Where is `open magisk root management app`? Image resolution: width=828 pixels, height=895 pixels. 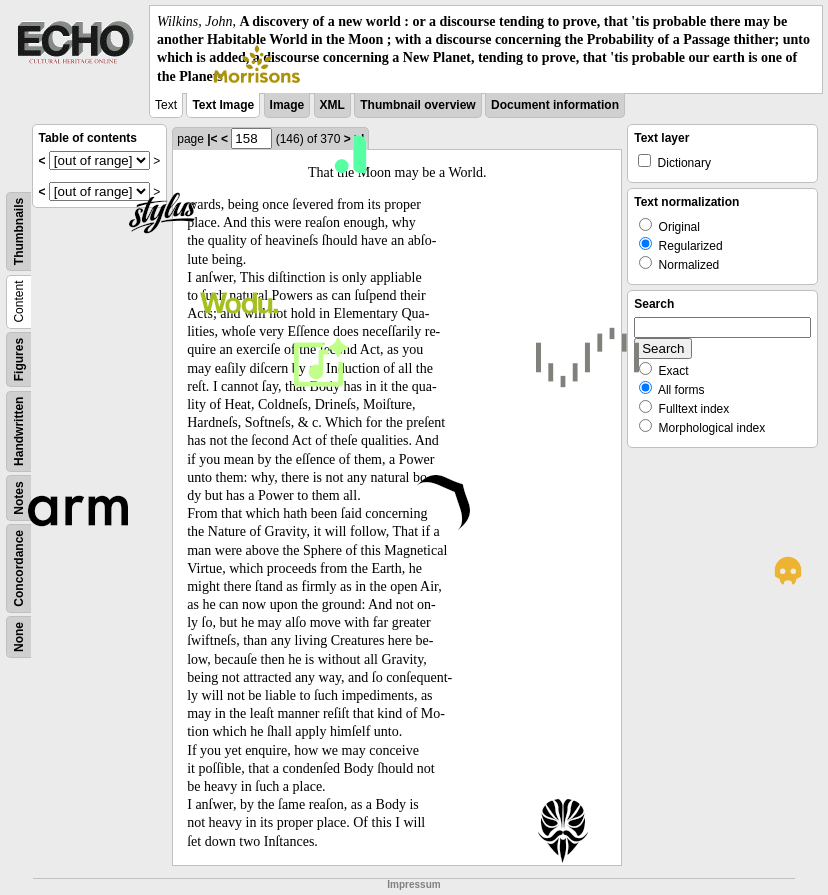
open magisk root management app is located at coordinates (563, 831).